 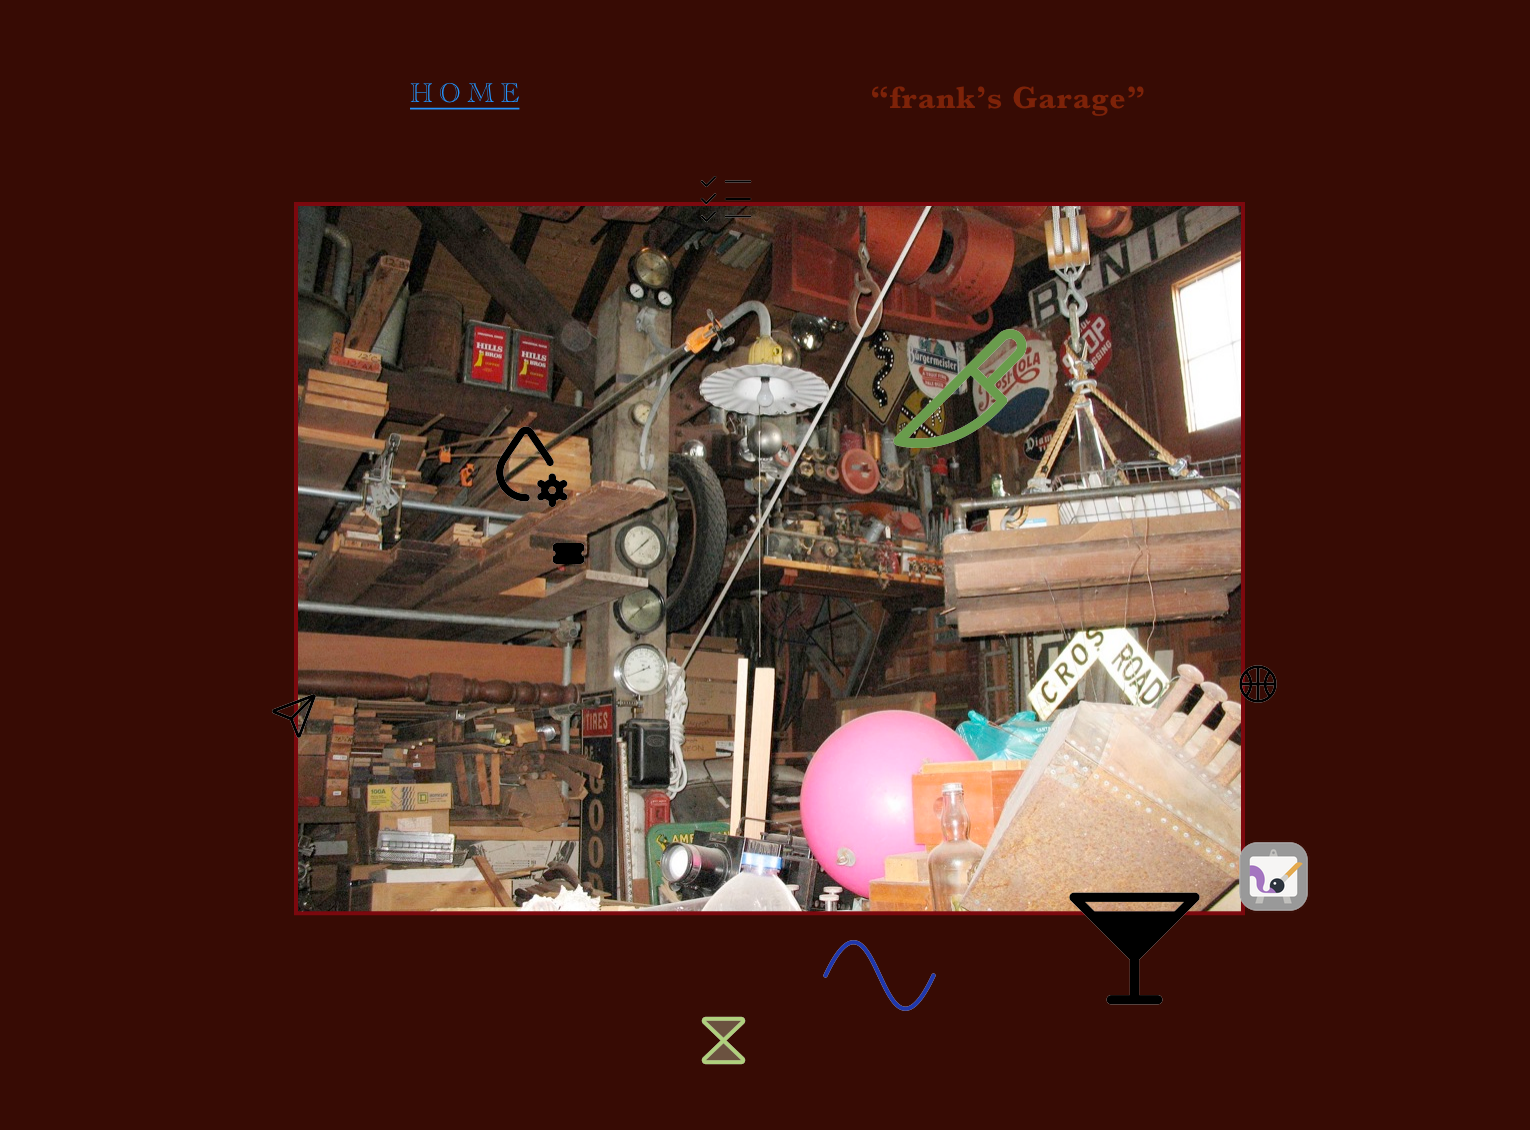 What do you see at coordinates (294, 716) in the screenshot?
I see `send a message` at bounding box center [294, 716].